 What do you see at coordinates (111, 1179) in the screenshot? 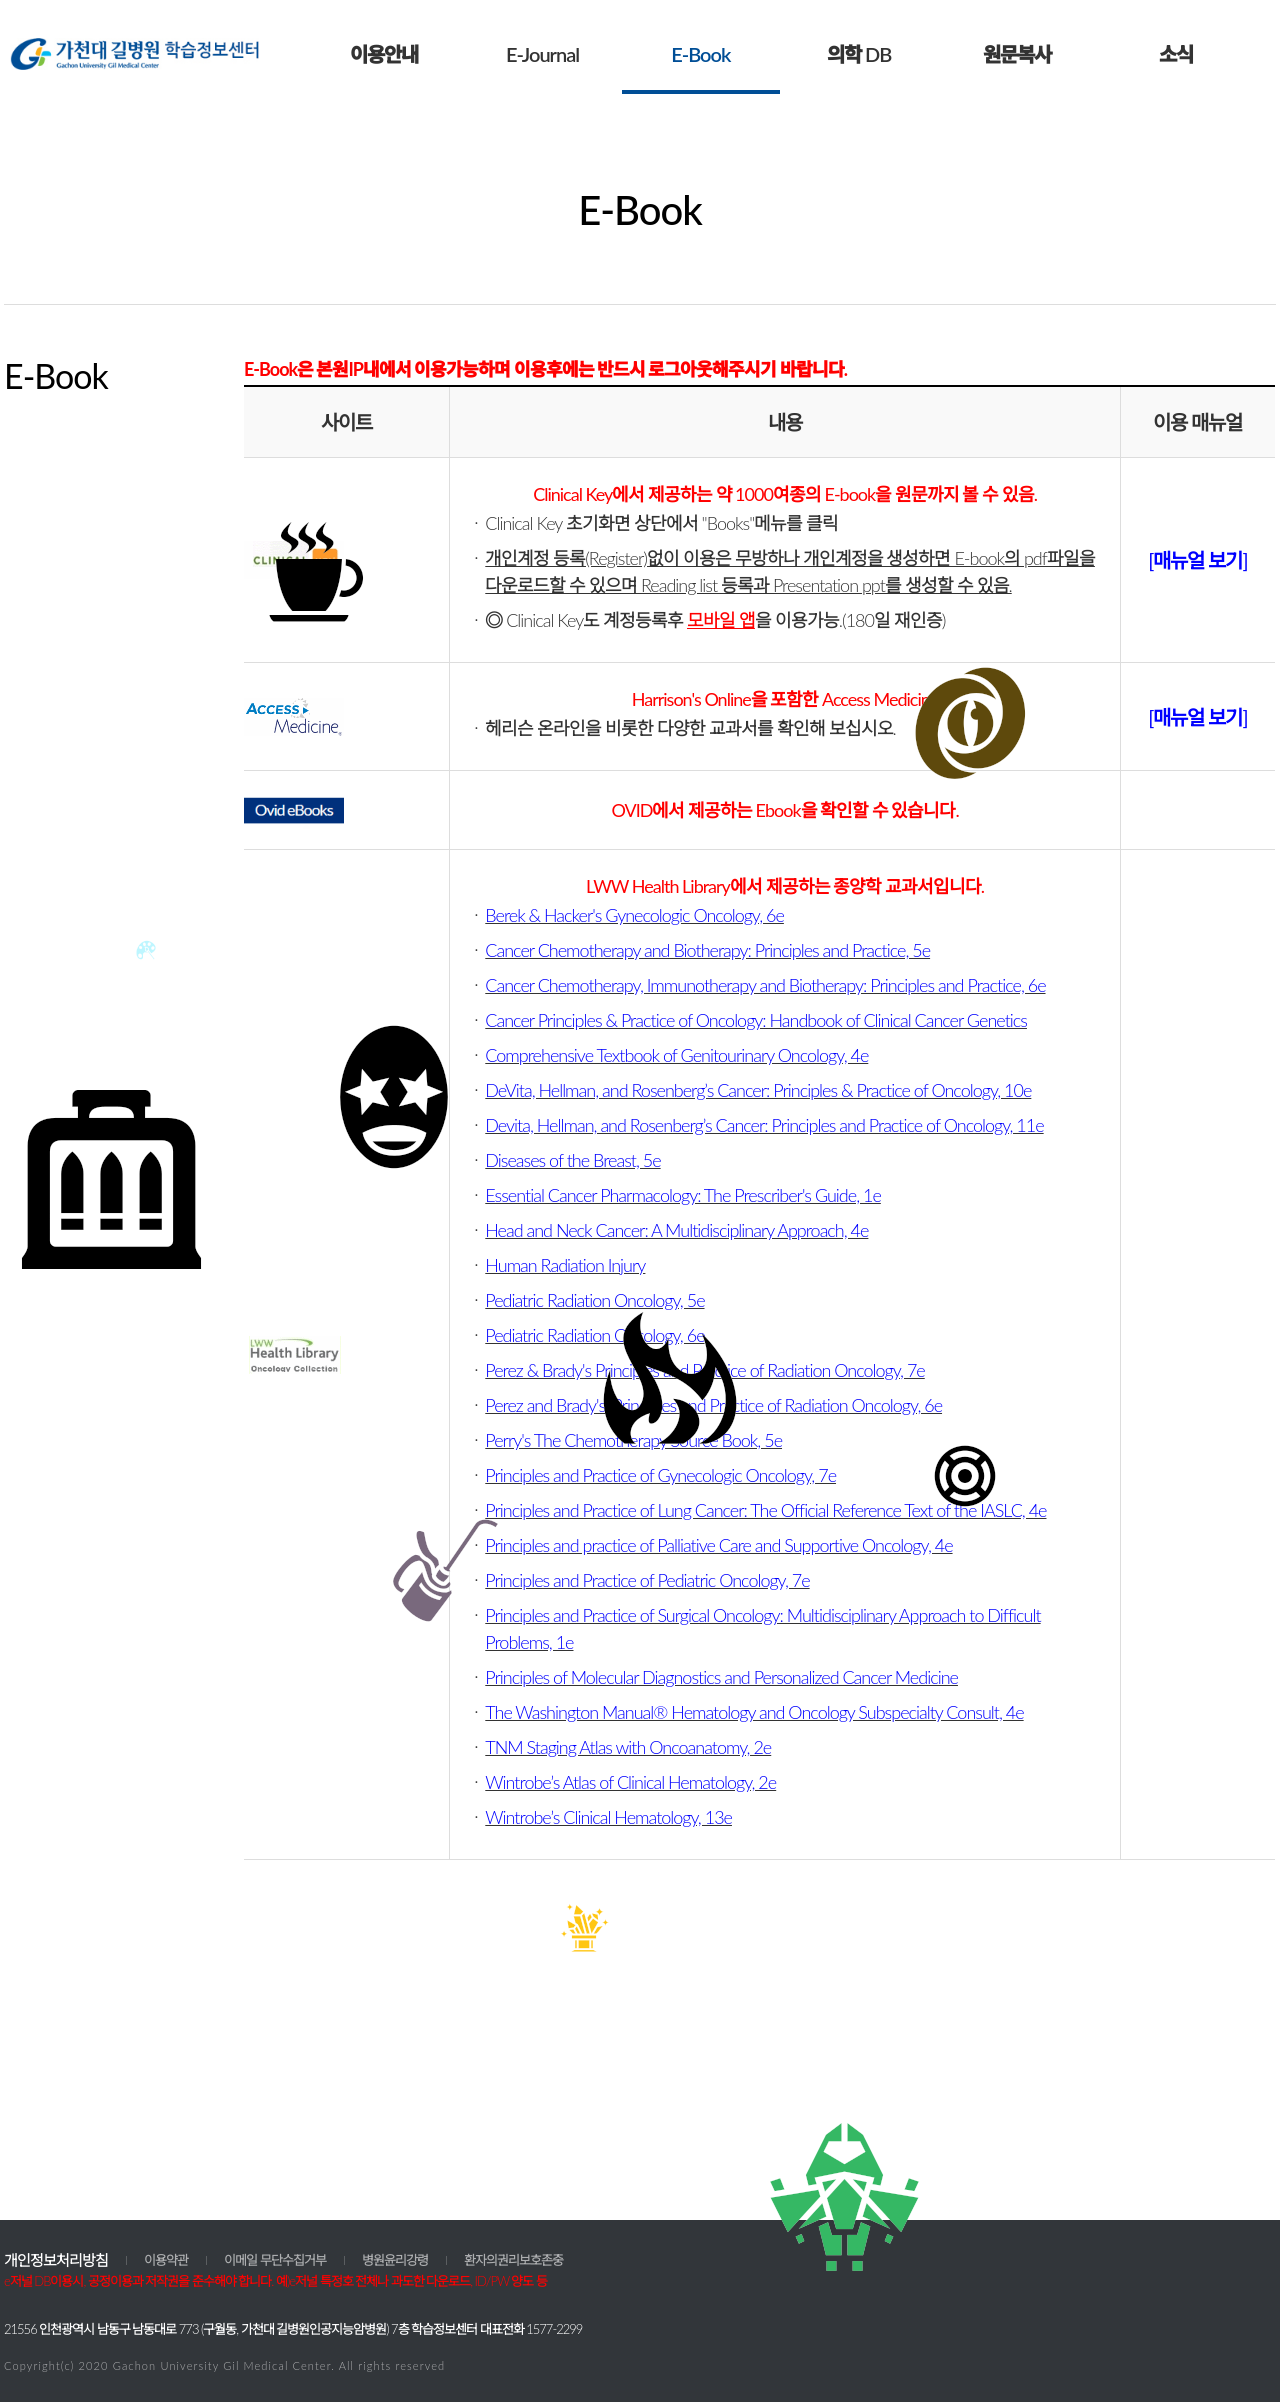
I see `ammunition inventory or storage in a game` at bounding box center [111, 1179].